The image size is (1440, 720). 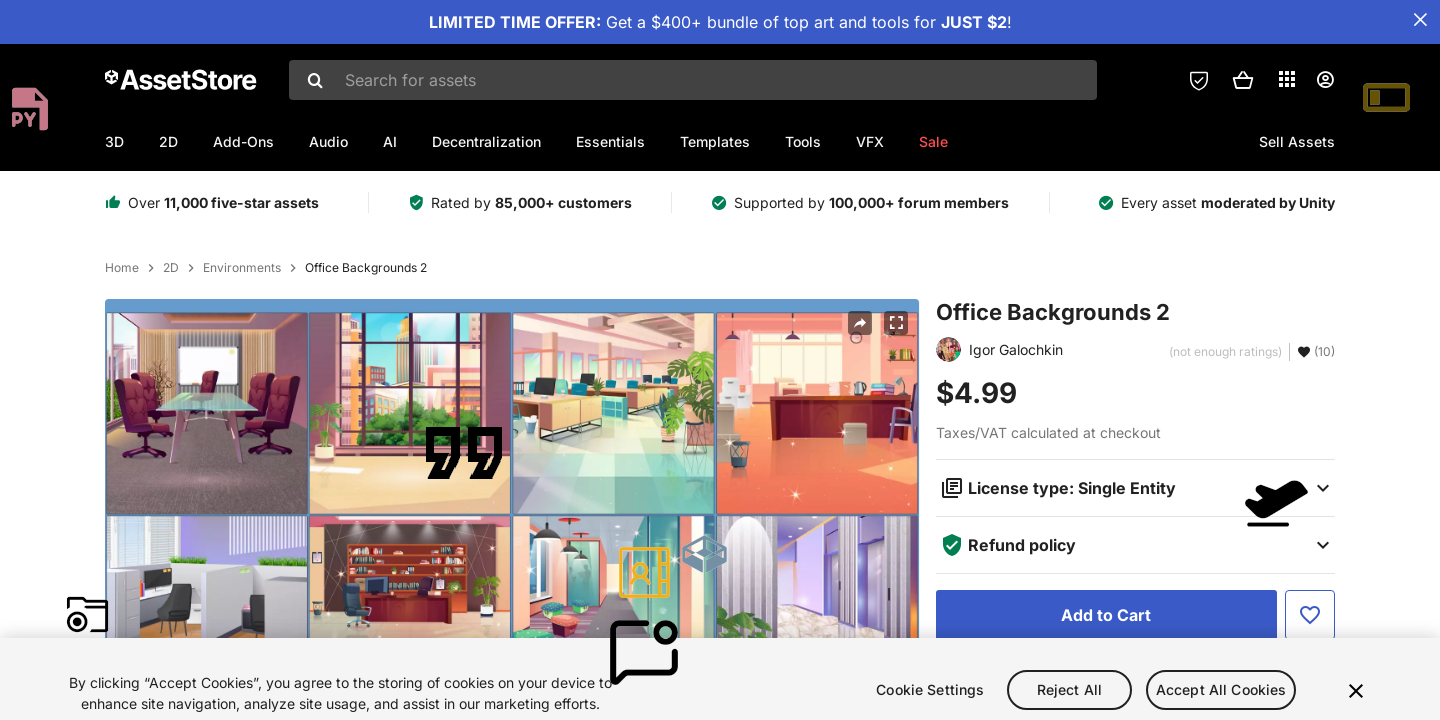 I want to click on insert a block quote, so click(x=464, y=453).